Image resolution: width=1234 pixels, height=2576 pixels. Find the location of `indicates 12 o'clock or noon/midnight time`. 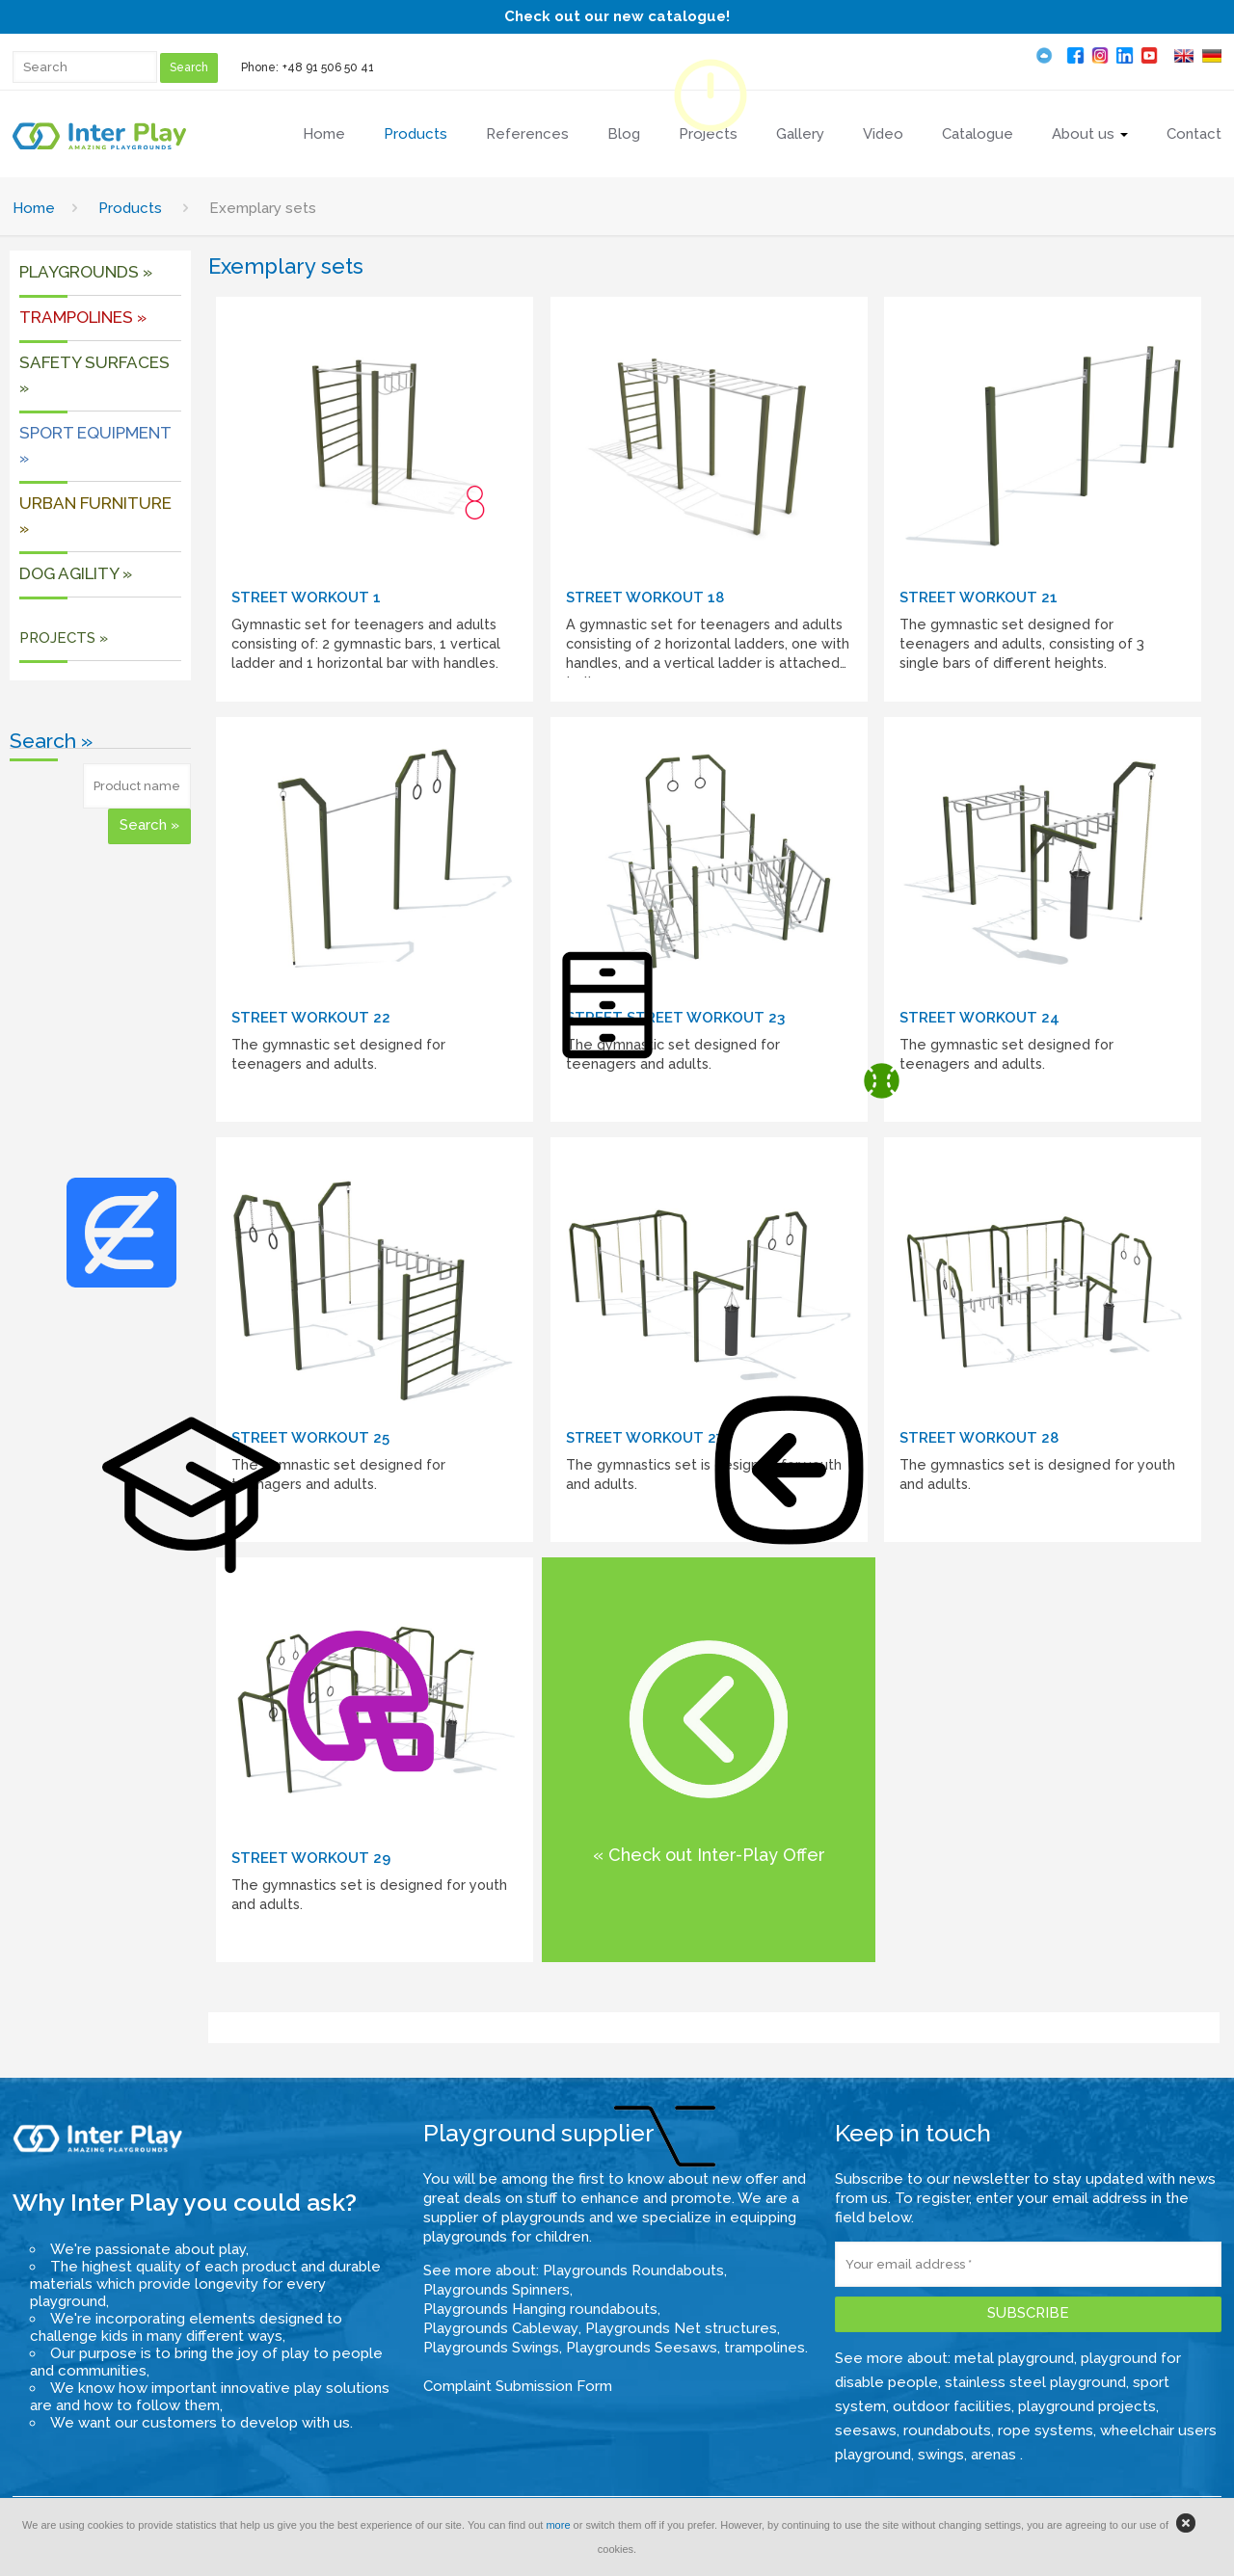

indicates 12 o'clock or noon/midnight time is located at coordinates (711, 95).